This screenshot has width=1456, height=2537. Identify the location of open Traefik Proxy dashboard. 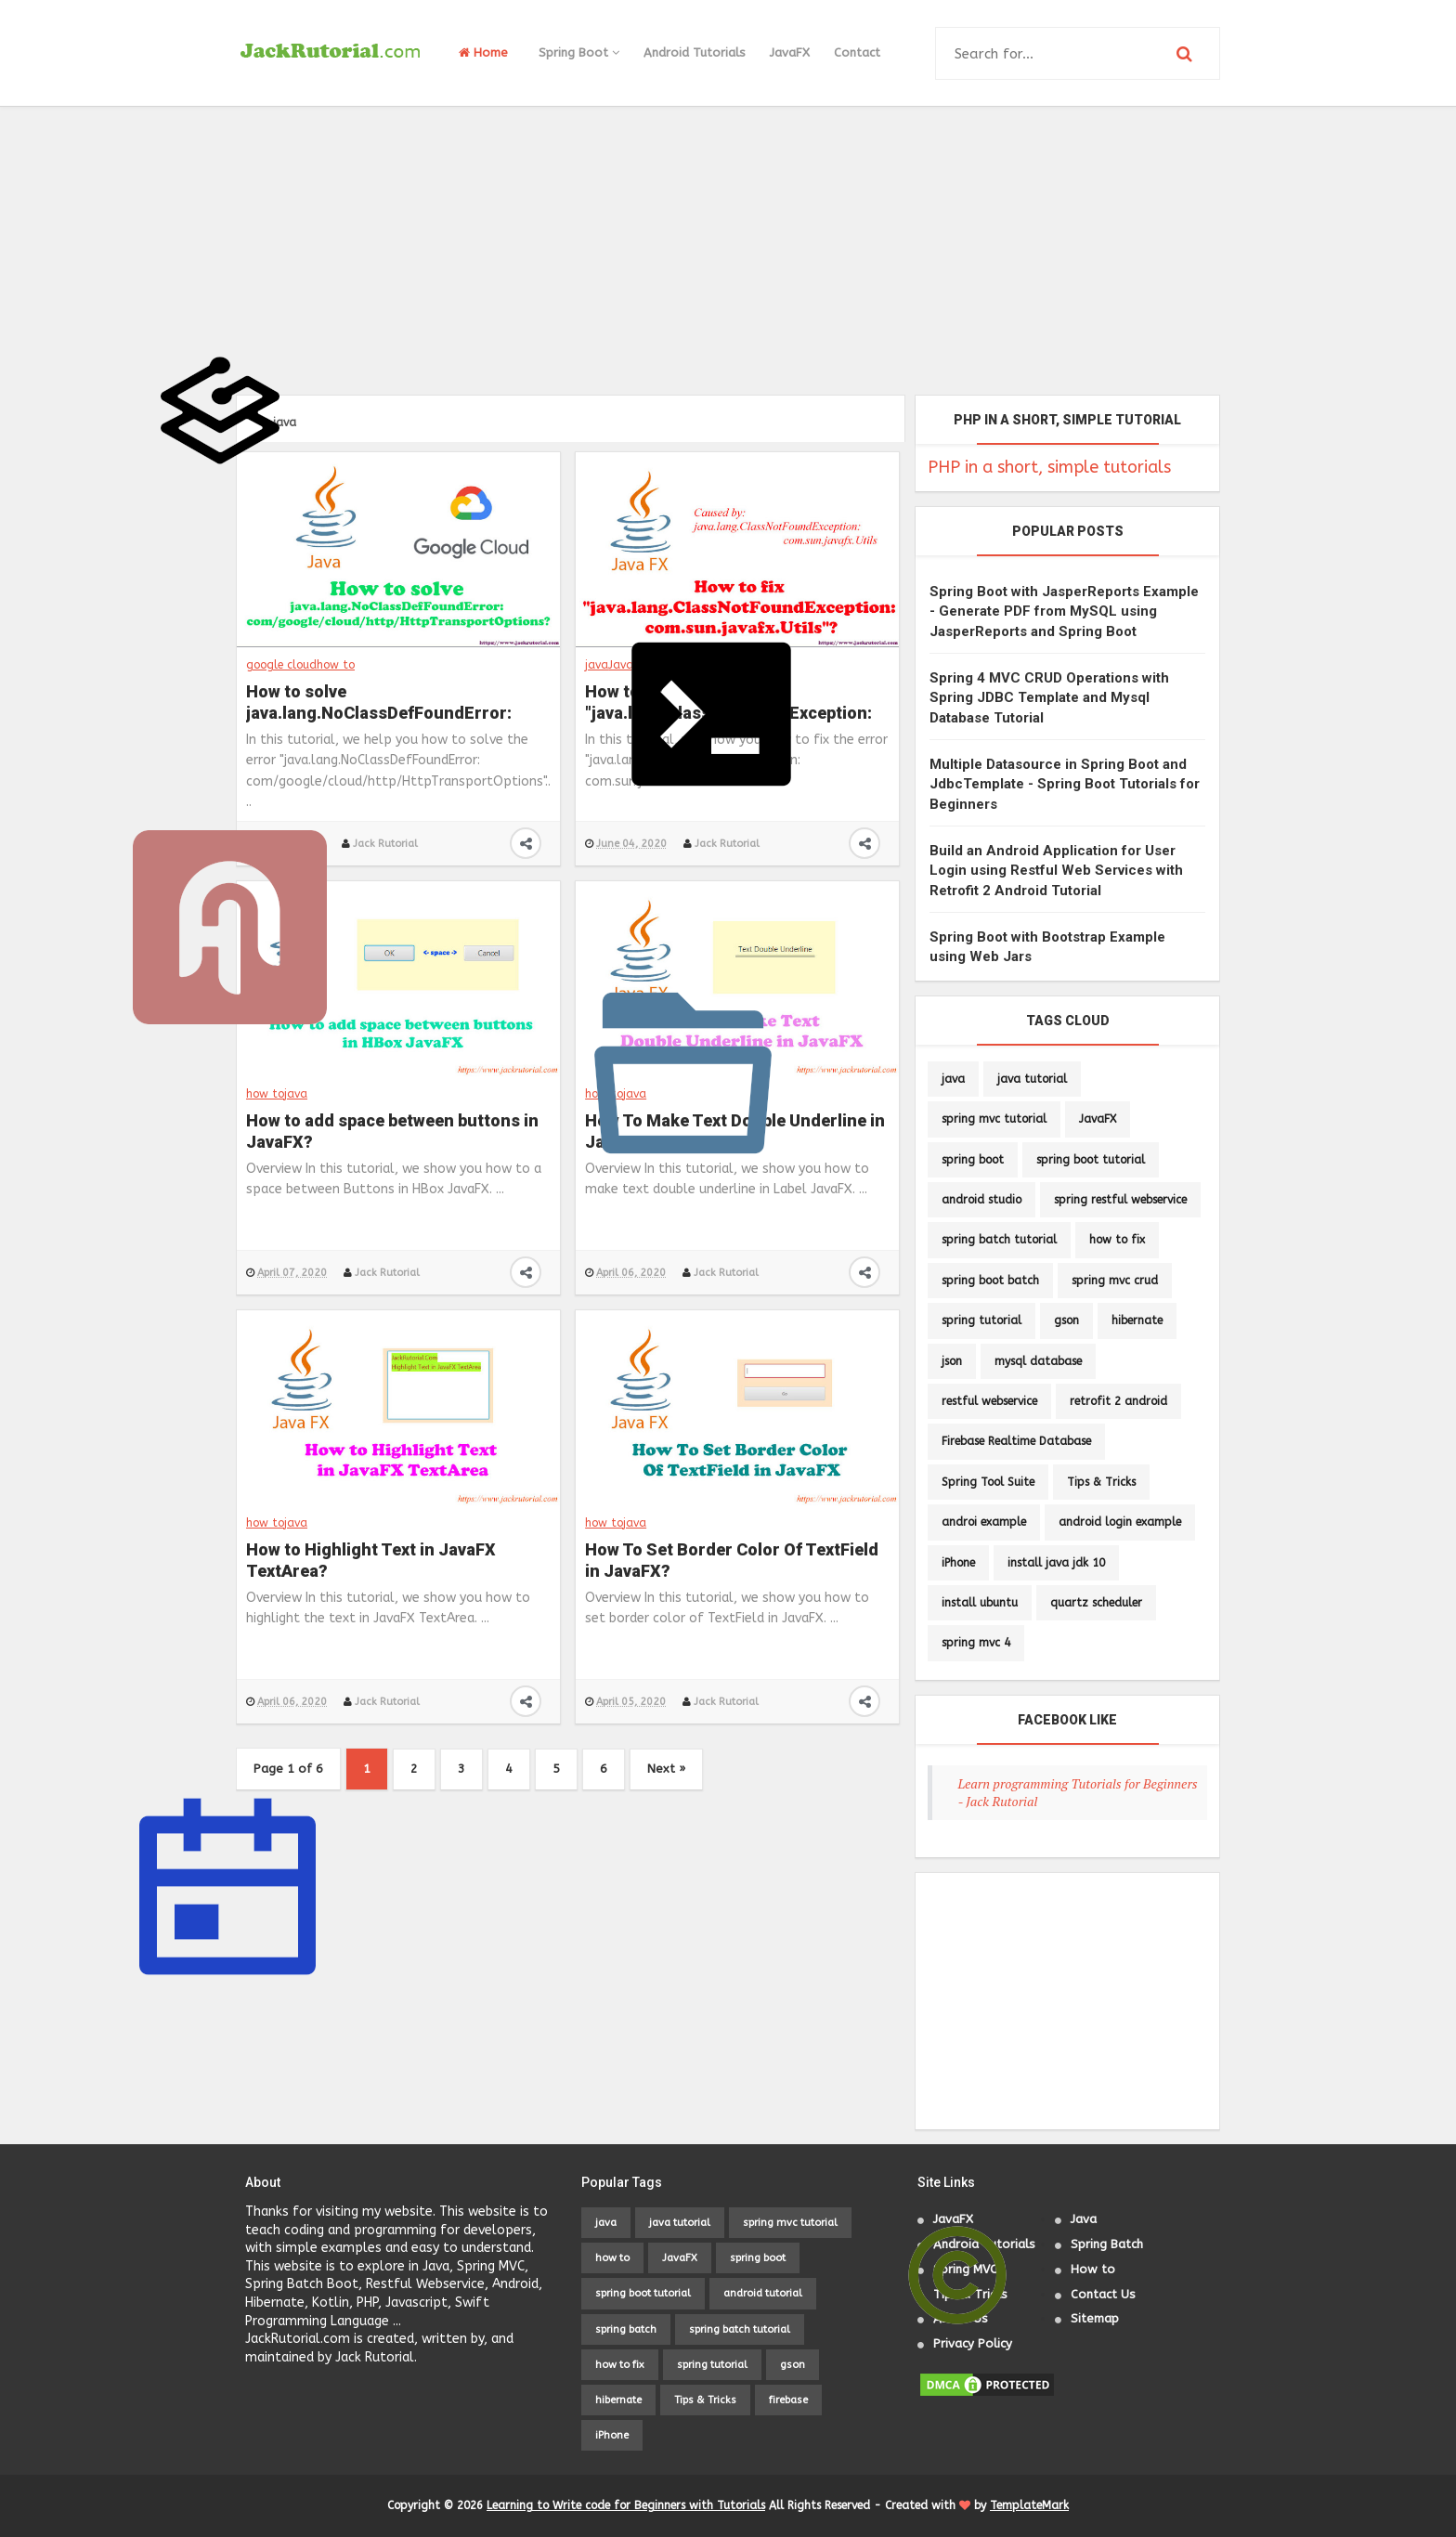
(220, 410).